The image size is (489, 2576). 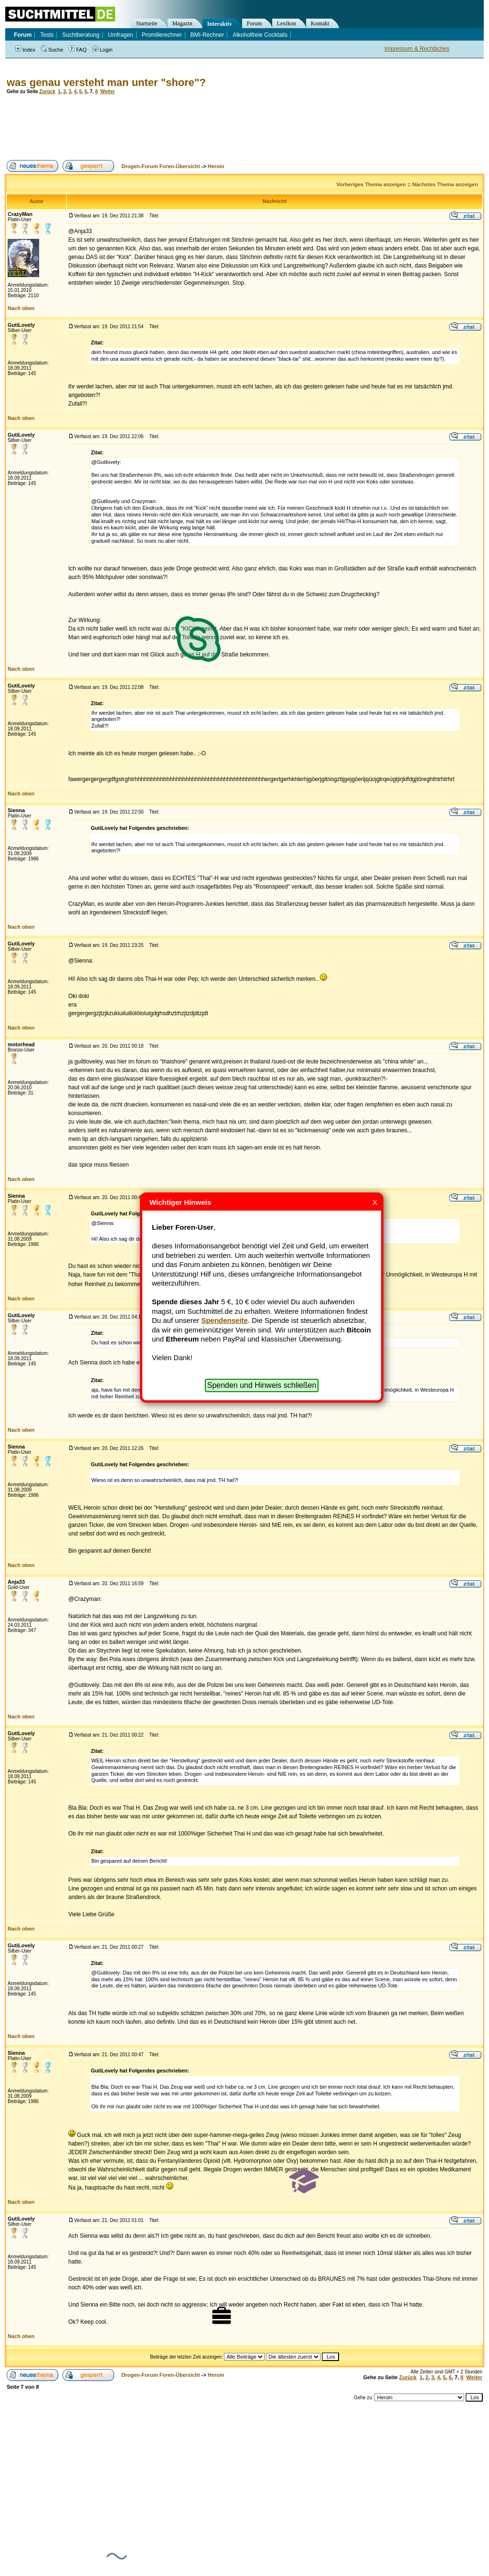 What do you see at coordinates (222, 2316) in the screenshot?
I see `access work or business documents` at bounding box center [222, 2316].